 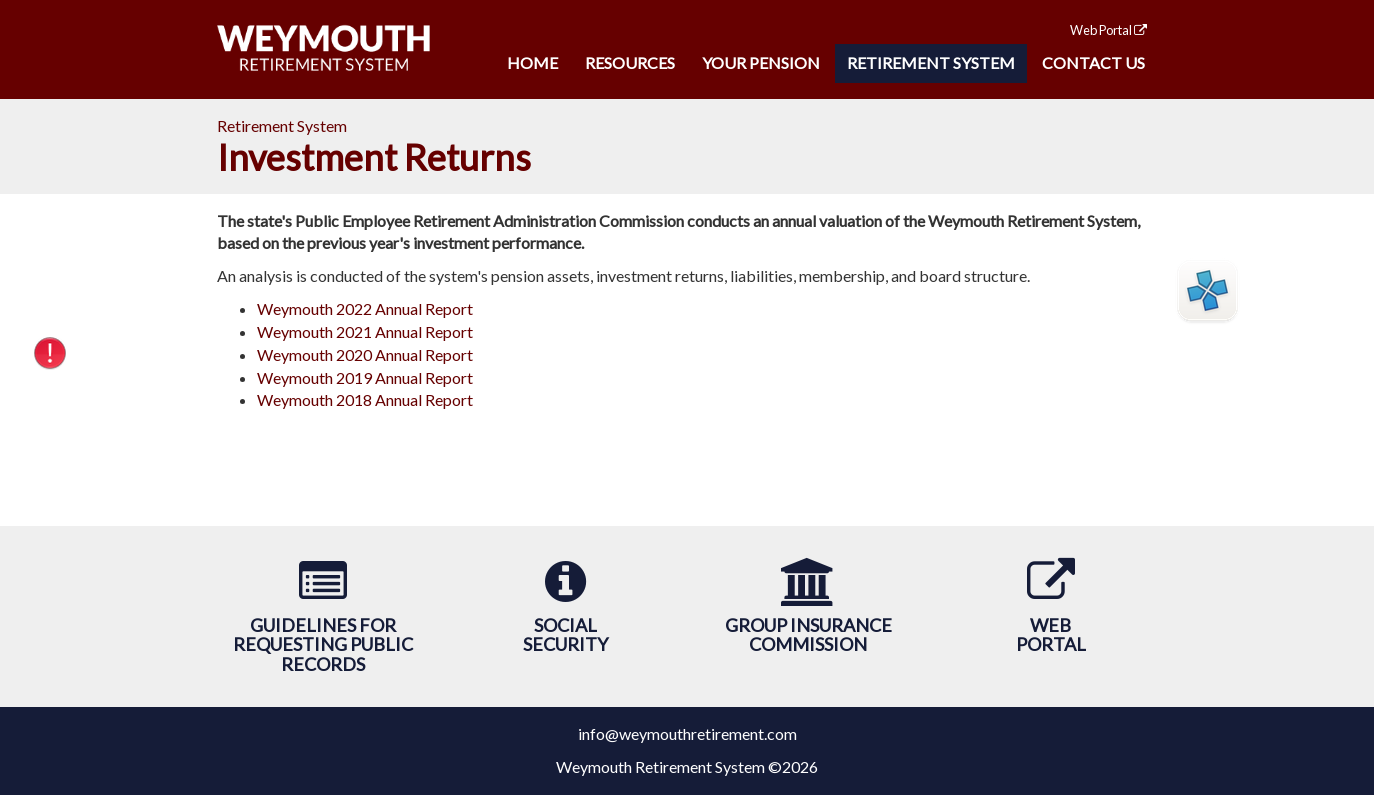 I want to click on launch ppsspp psp emulator, so click(x=1207, y=290).